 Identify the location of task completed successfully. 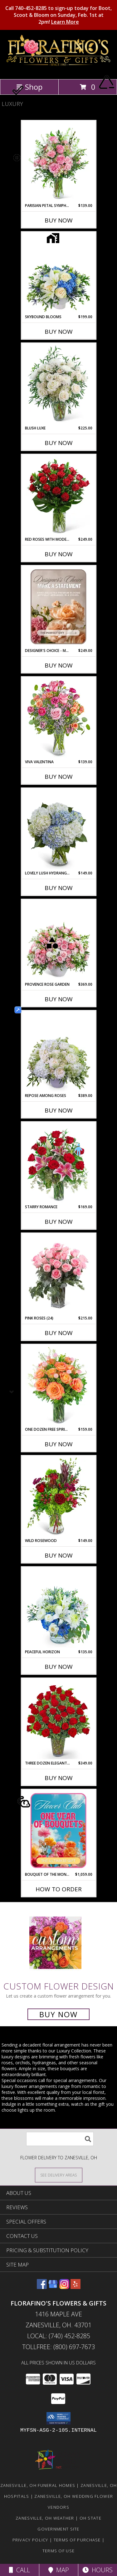
(18, 90).